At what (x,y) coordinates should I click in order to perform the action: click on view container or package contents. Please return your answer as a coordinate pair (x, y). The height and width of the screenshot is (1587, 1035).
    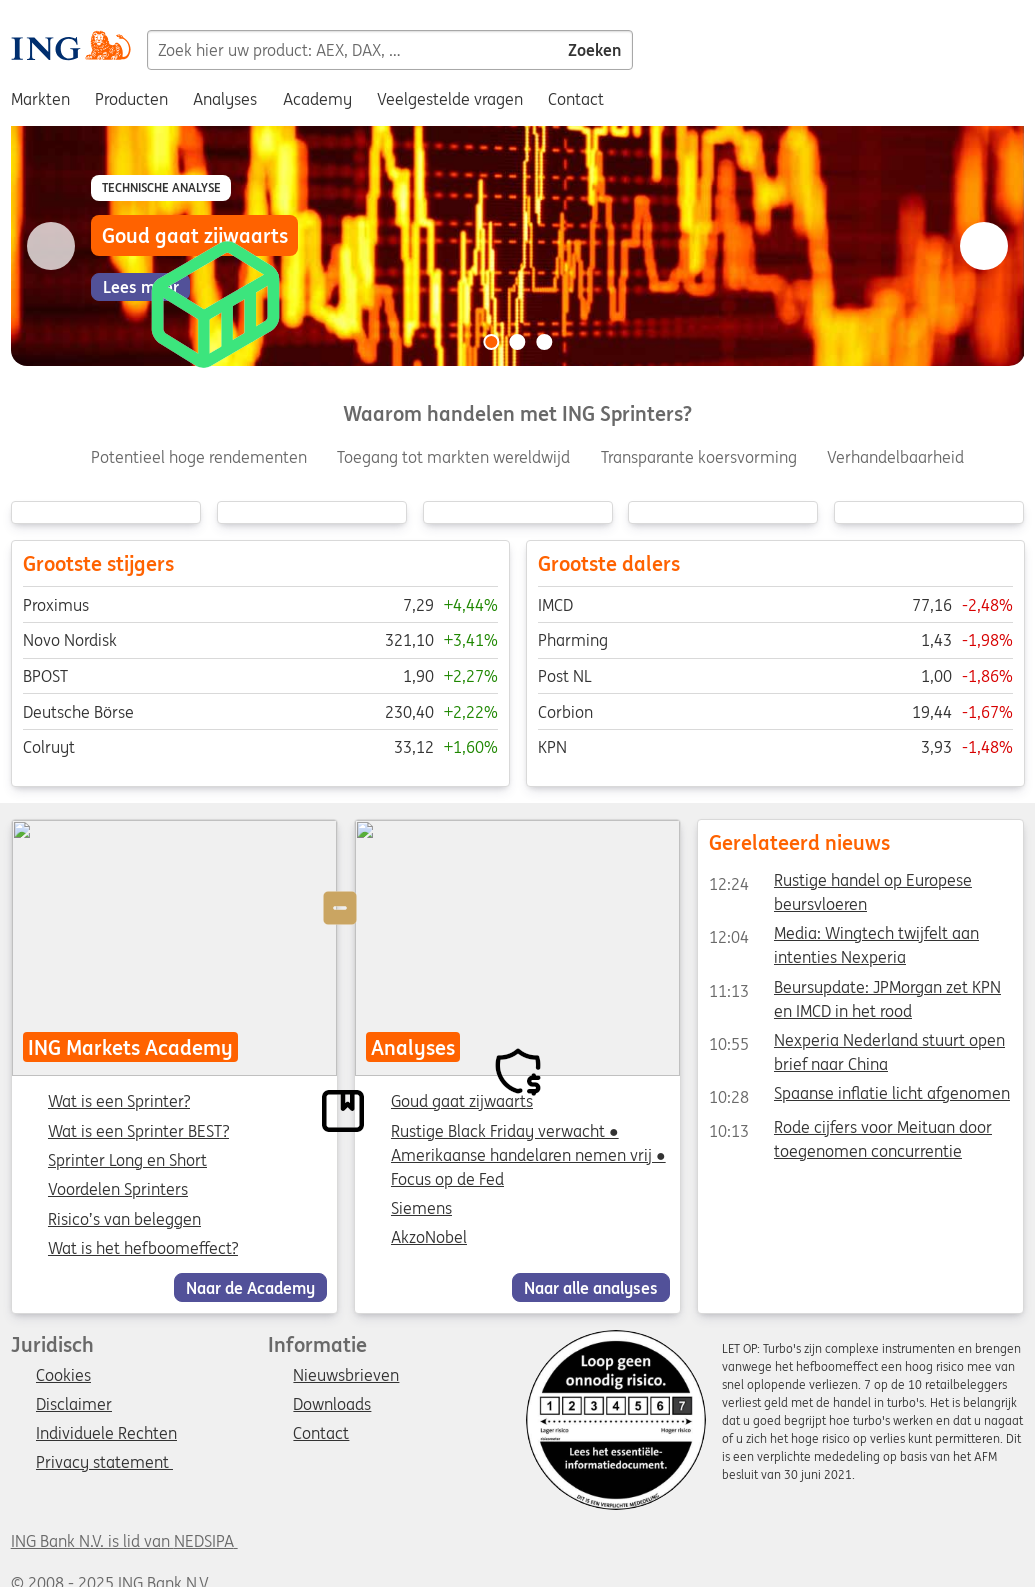
    Looking at the image, I should click on (215, 304).